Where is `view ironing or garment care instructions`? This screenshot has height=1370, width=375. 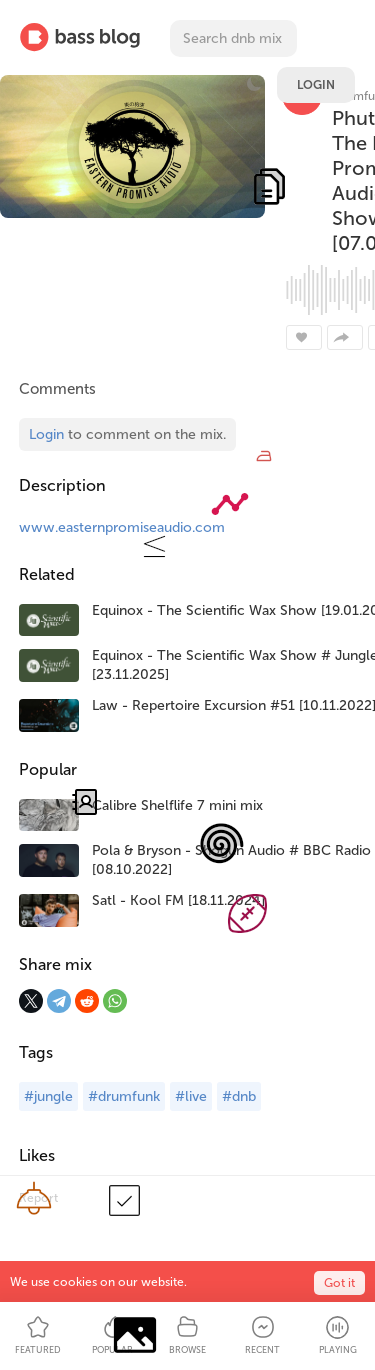
view ironing or garment care instructions is located at coordinates (264, 456).